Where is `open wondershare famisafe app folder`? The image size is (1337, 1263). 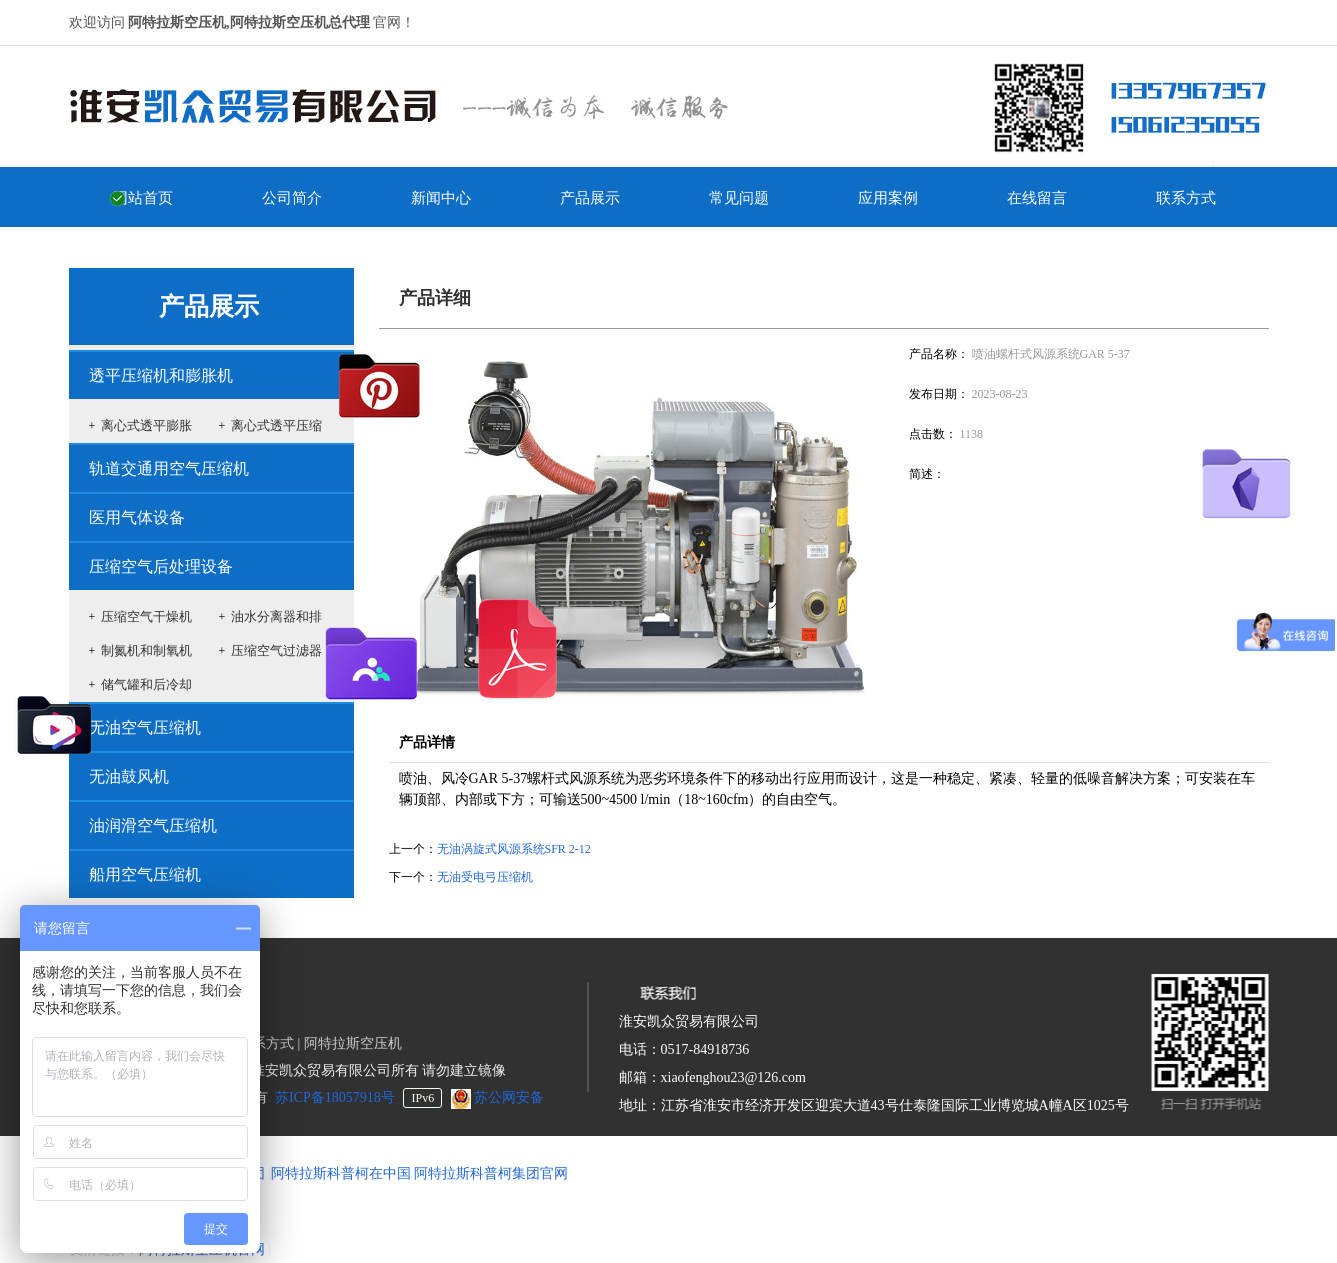 open wondershare famisafe app folder is located at coordinates (371, 666).